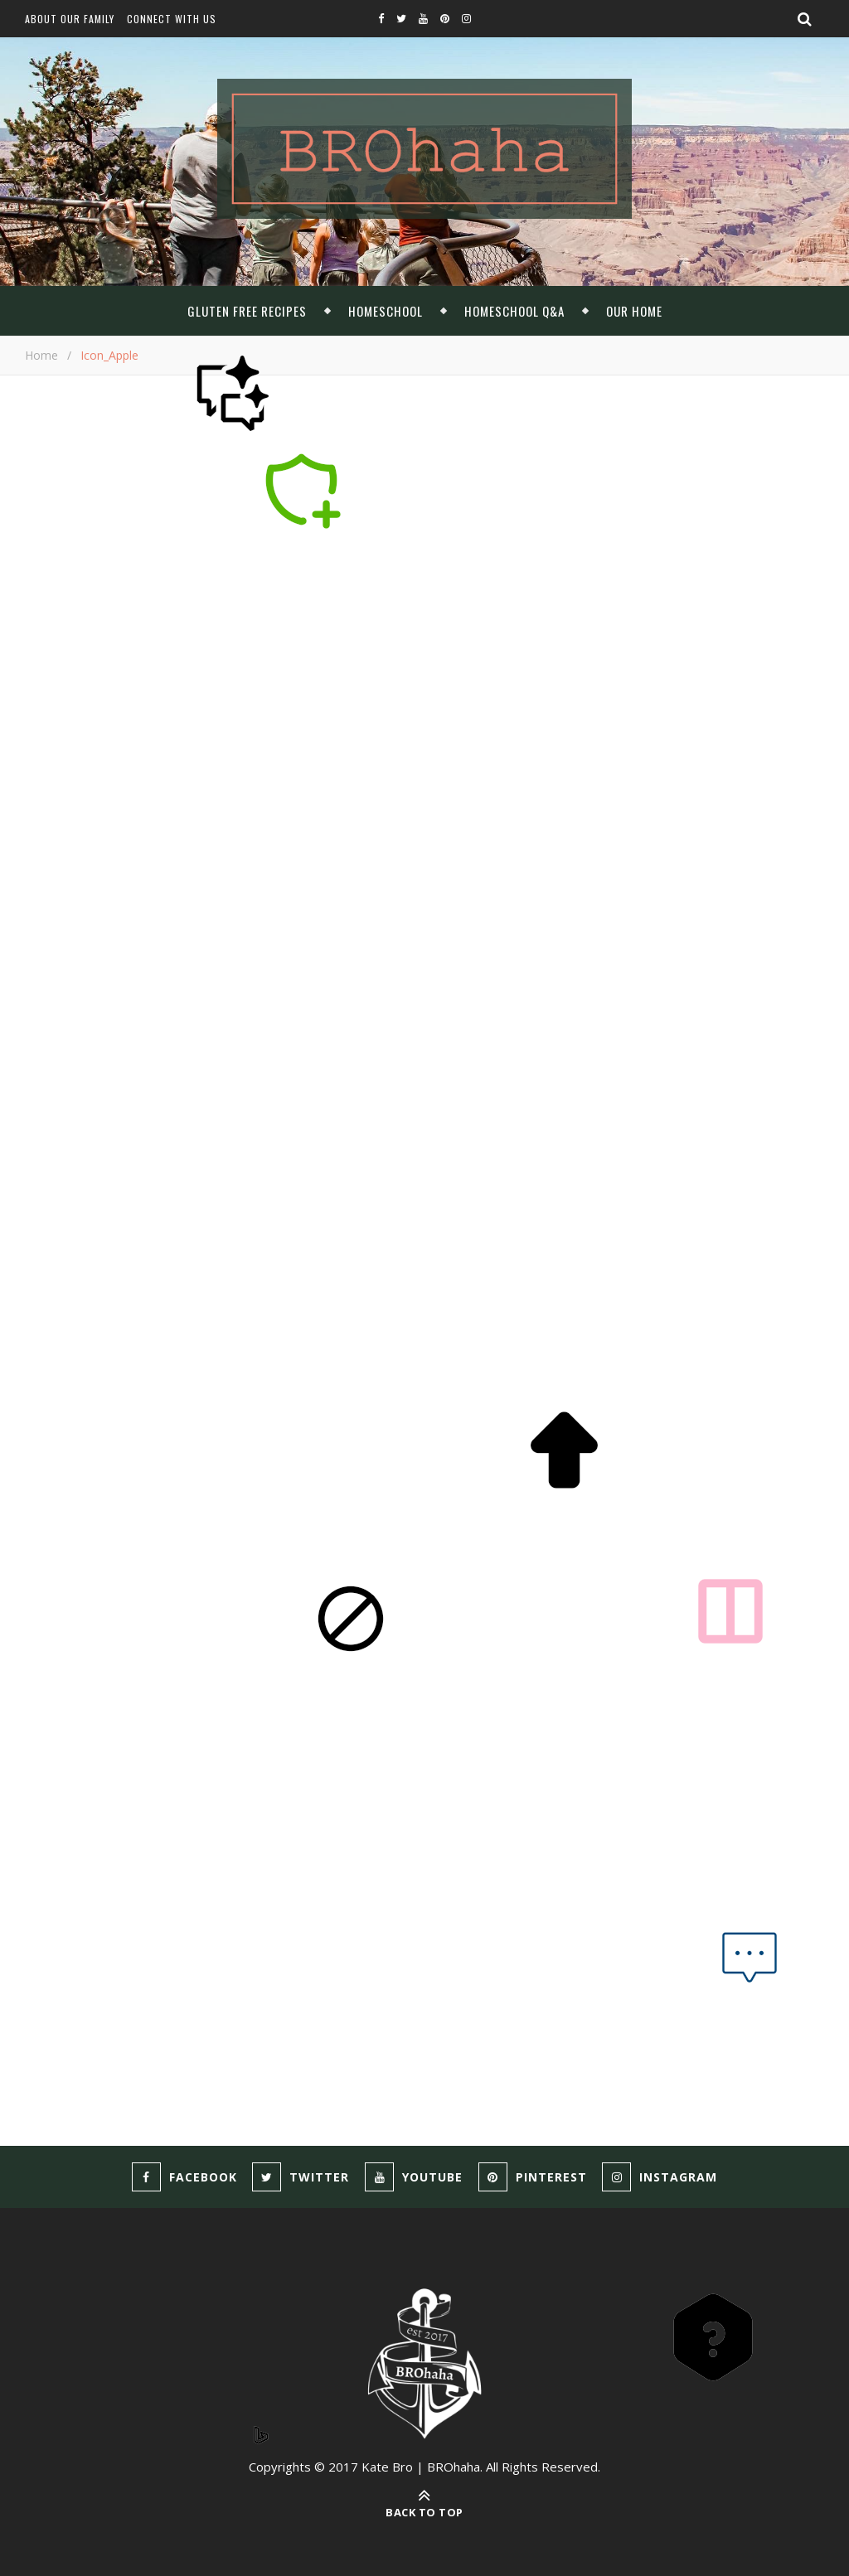  Describe the element at coordinates (713, 2337) in the screenshot. I see `access help or support options` at that location.